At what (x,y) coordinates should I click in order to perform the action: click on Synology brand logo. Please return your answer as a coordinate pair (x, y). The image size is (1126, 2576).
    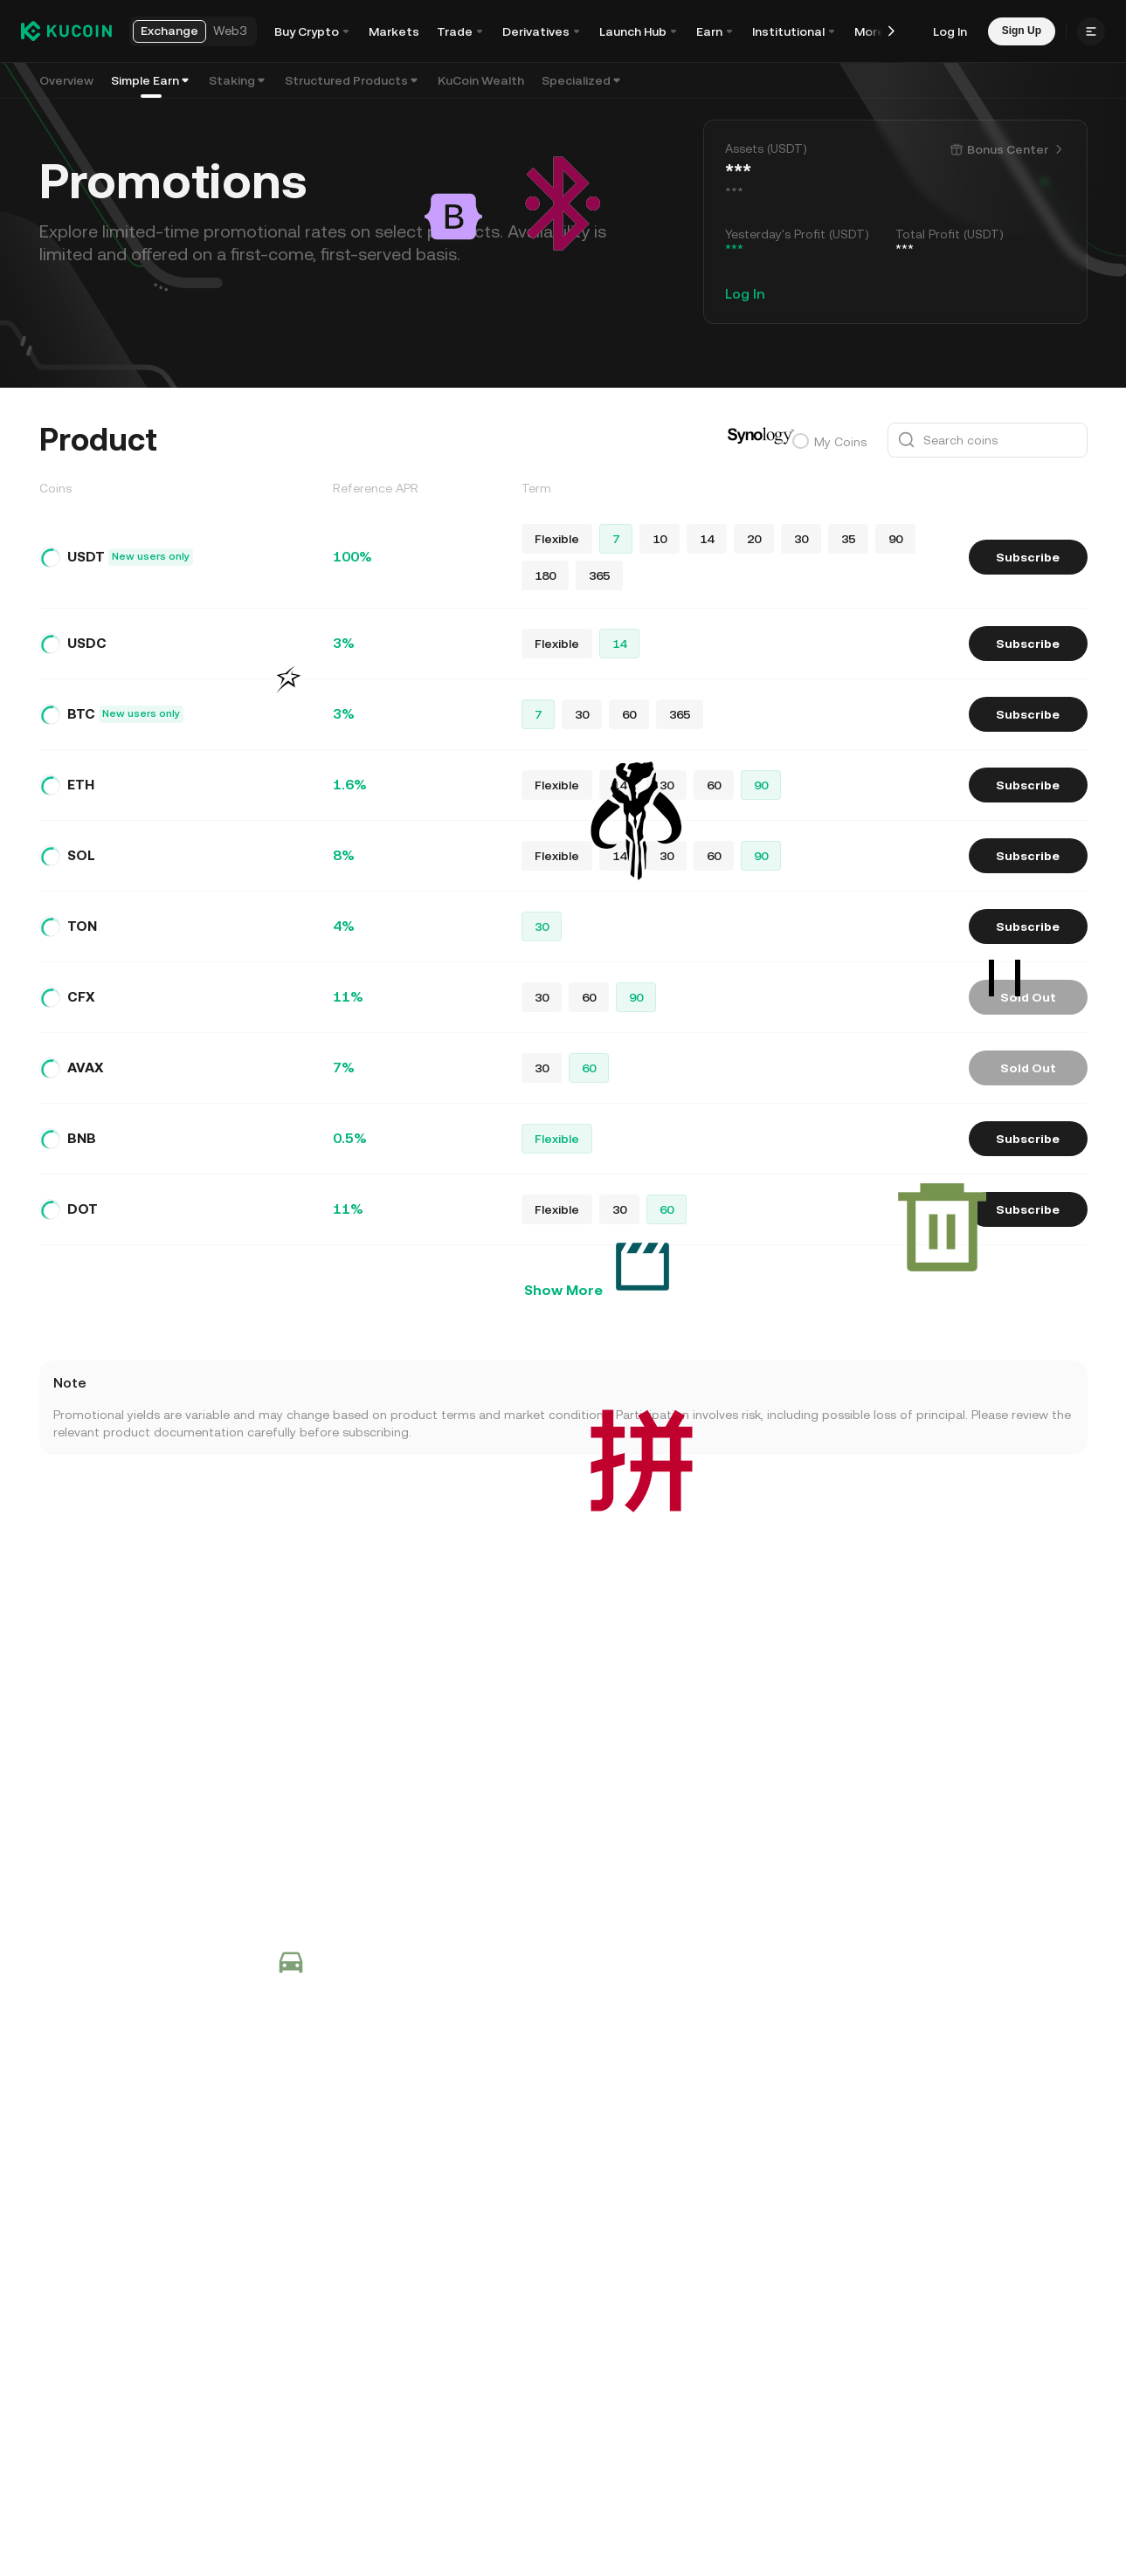
    Looking at the image, I should click on (761, 436).